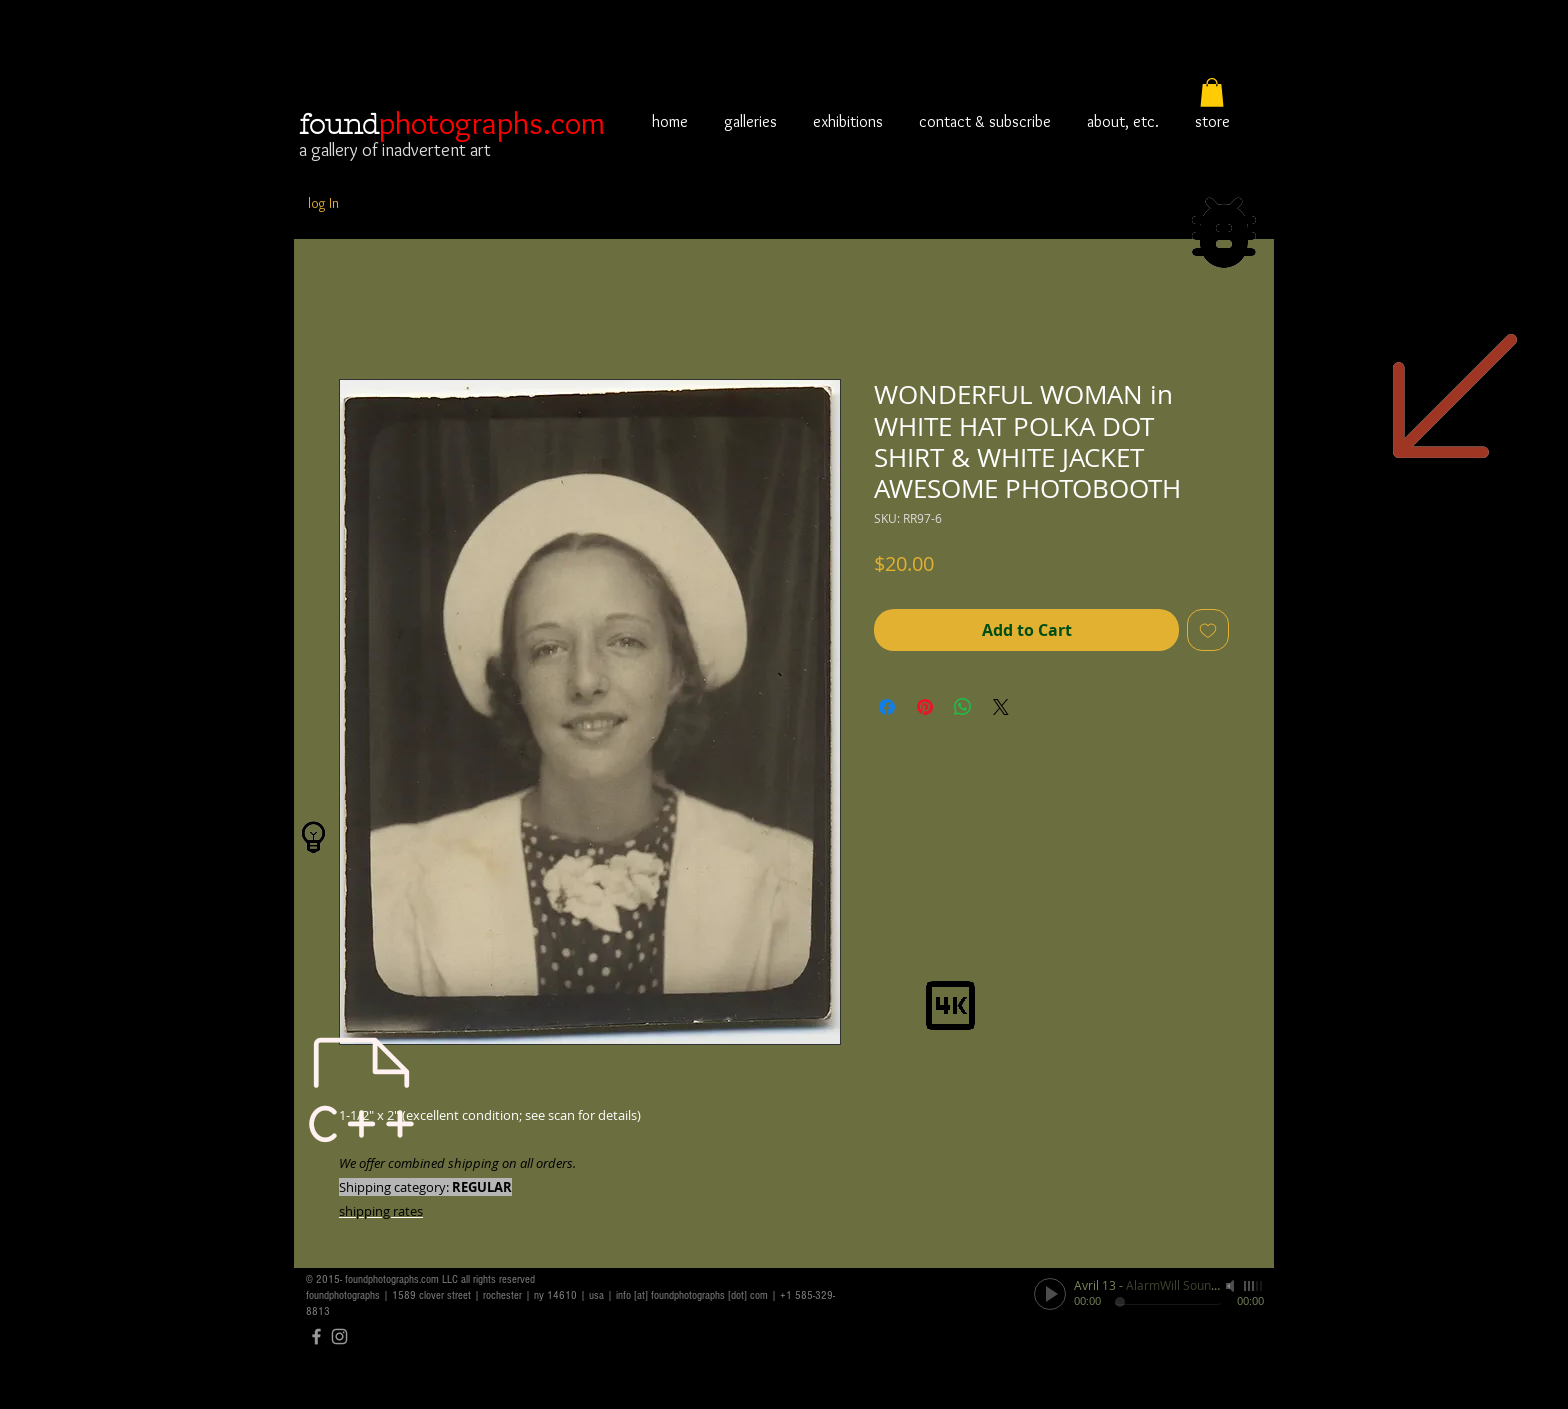 The image size is (1568, 1409). I want to click on view tips or suggestions, so click(313, 836).